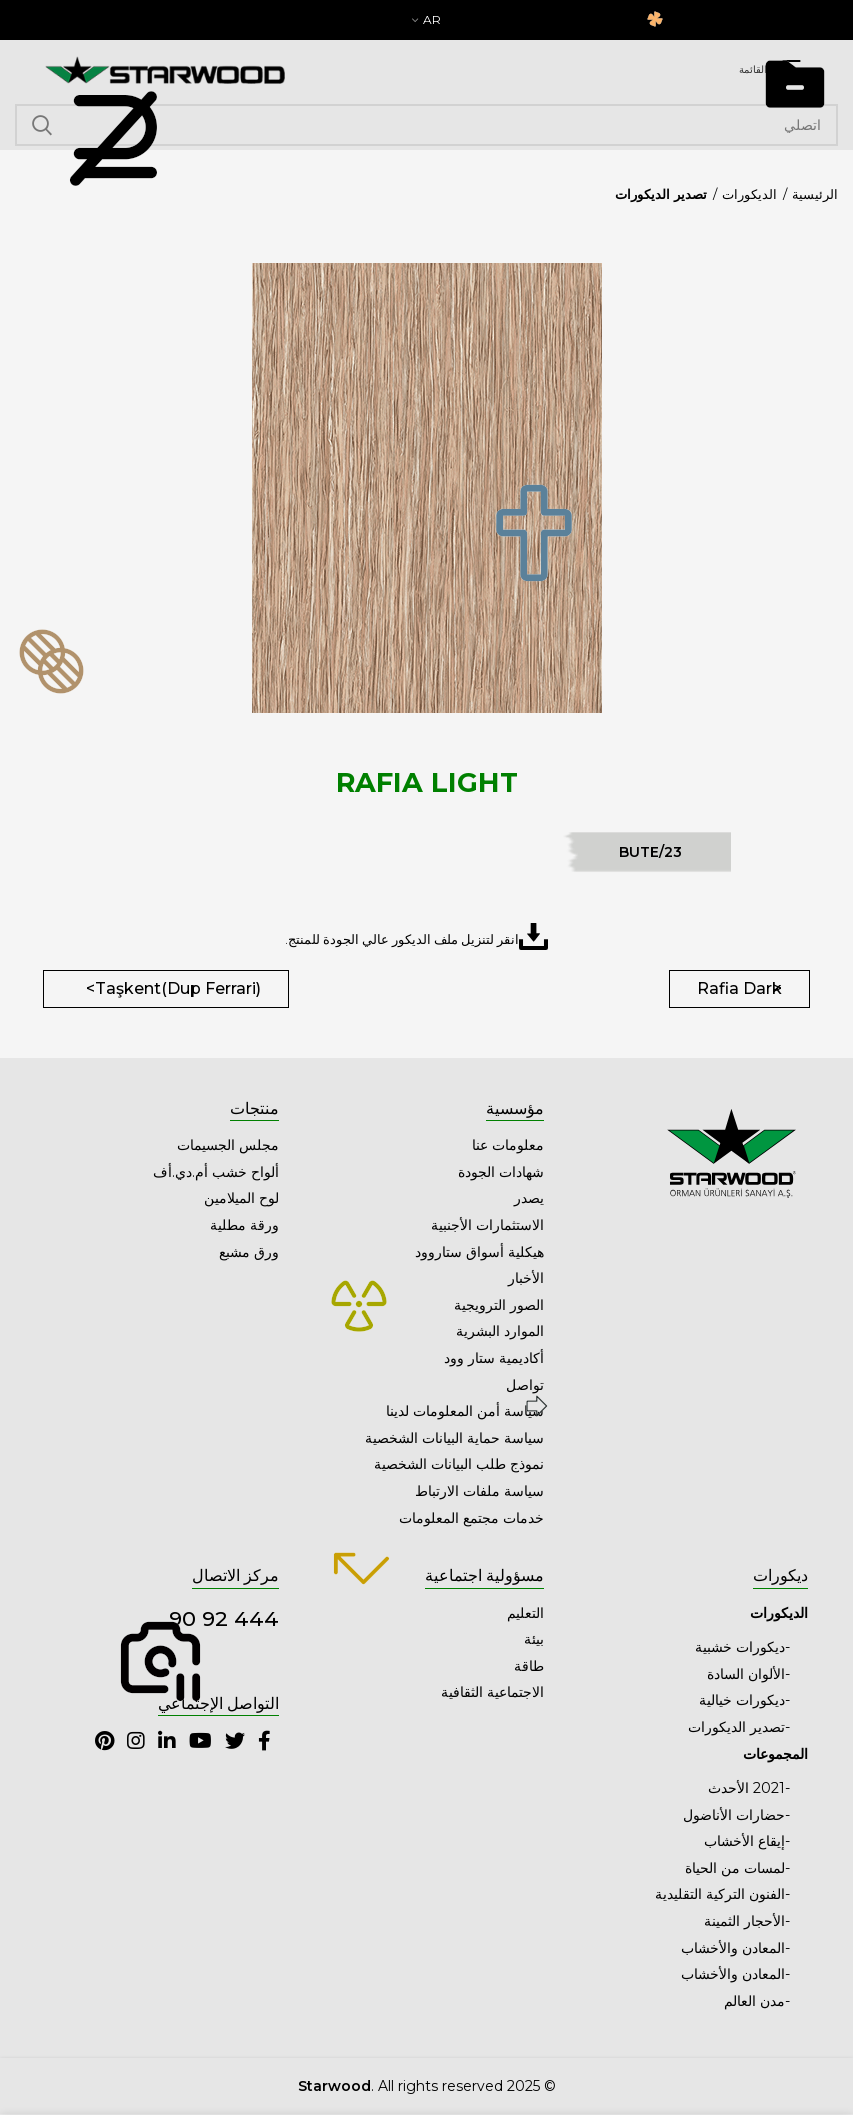 The width and height of the screenshot is (853, 2115). I want to click on indicates radioactive or hazardous material warning, so click(359, 1304).